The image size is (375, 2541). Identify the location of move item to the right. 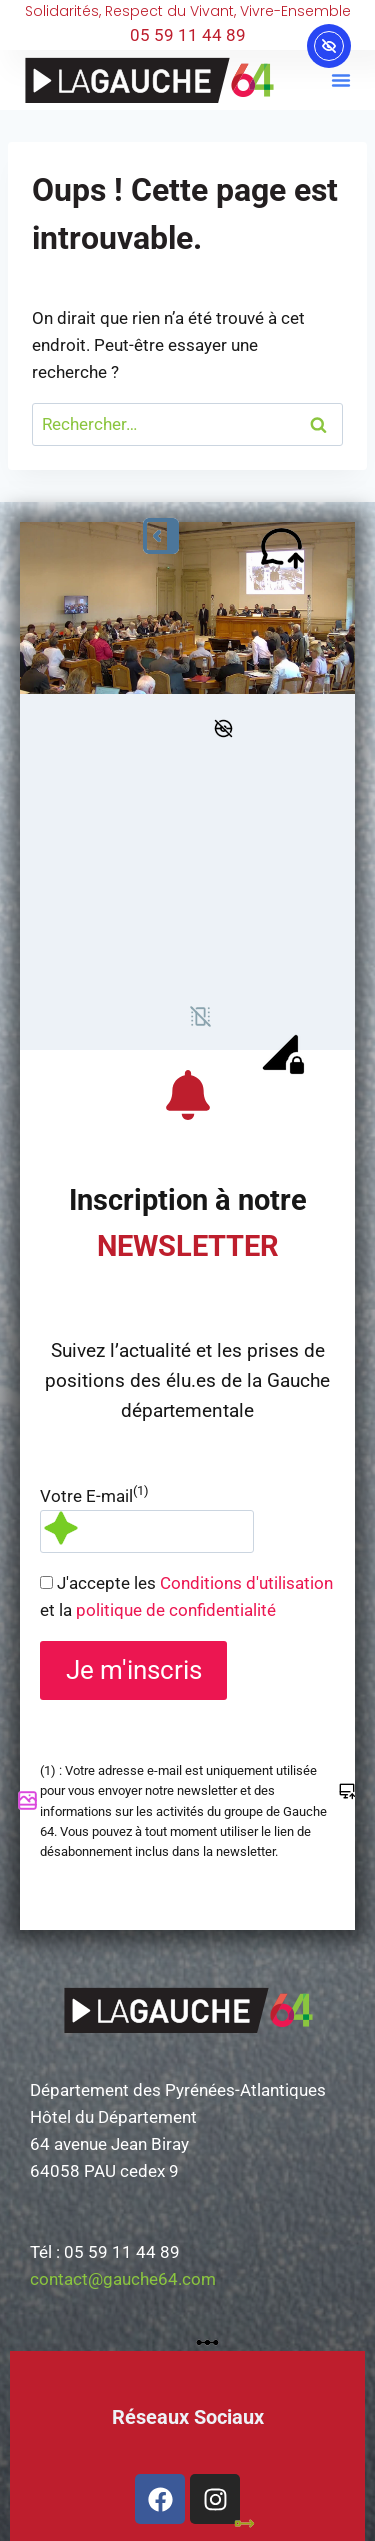
(244, 2523).